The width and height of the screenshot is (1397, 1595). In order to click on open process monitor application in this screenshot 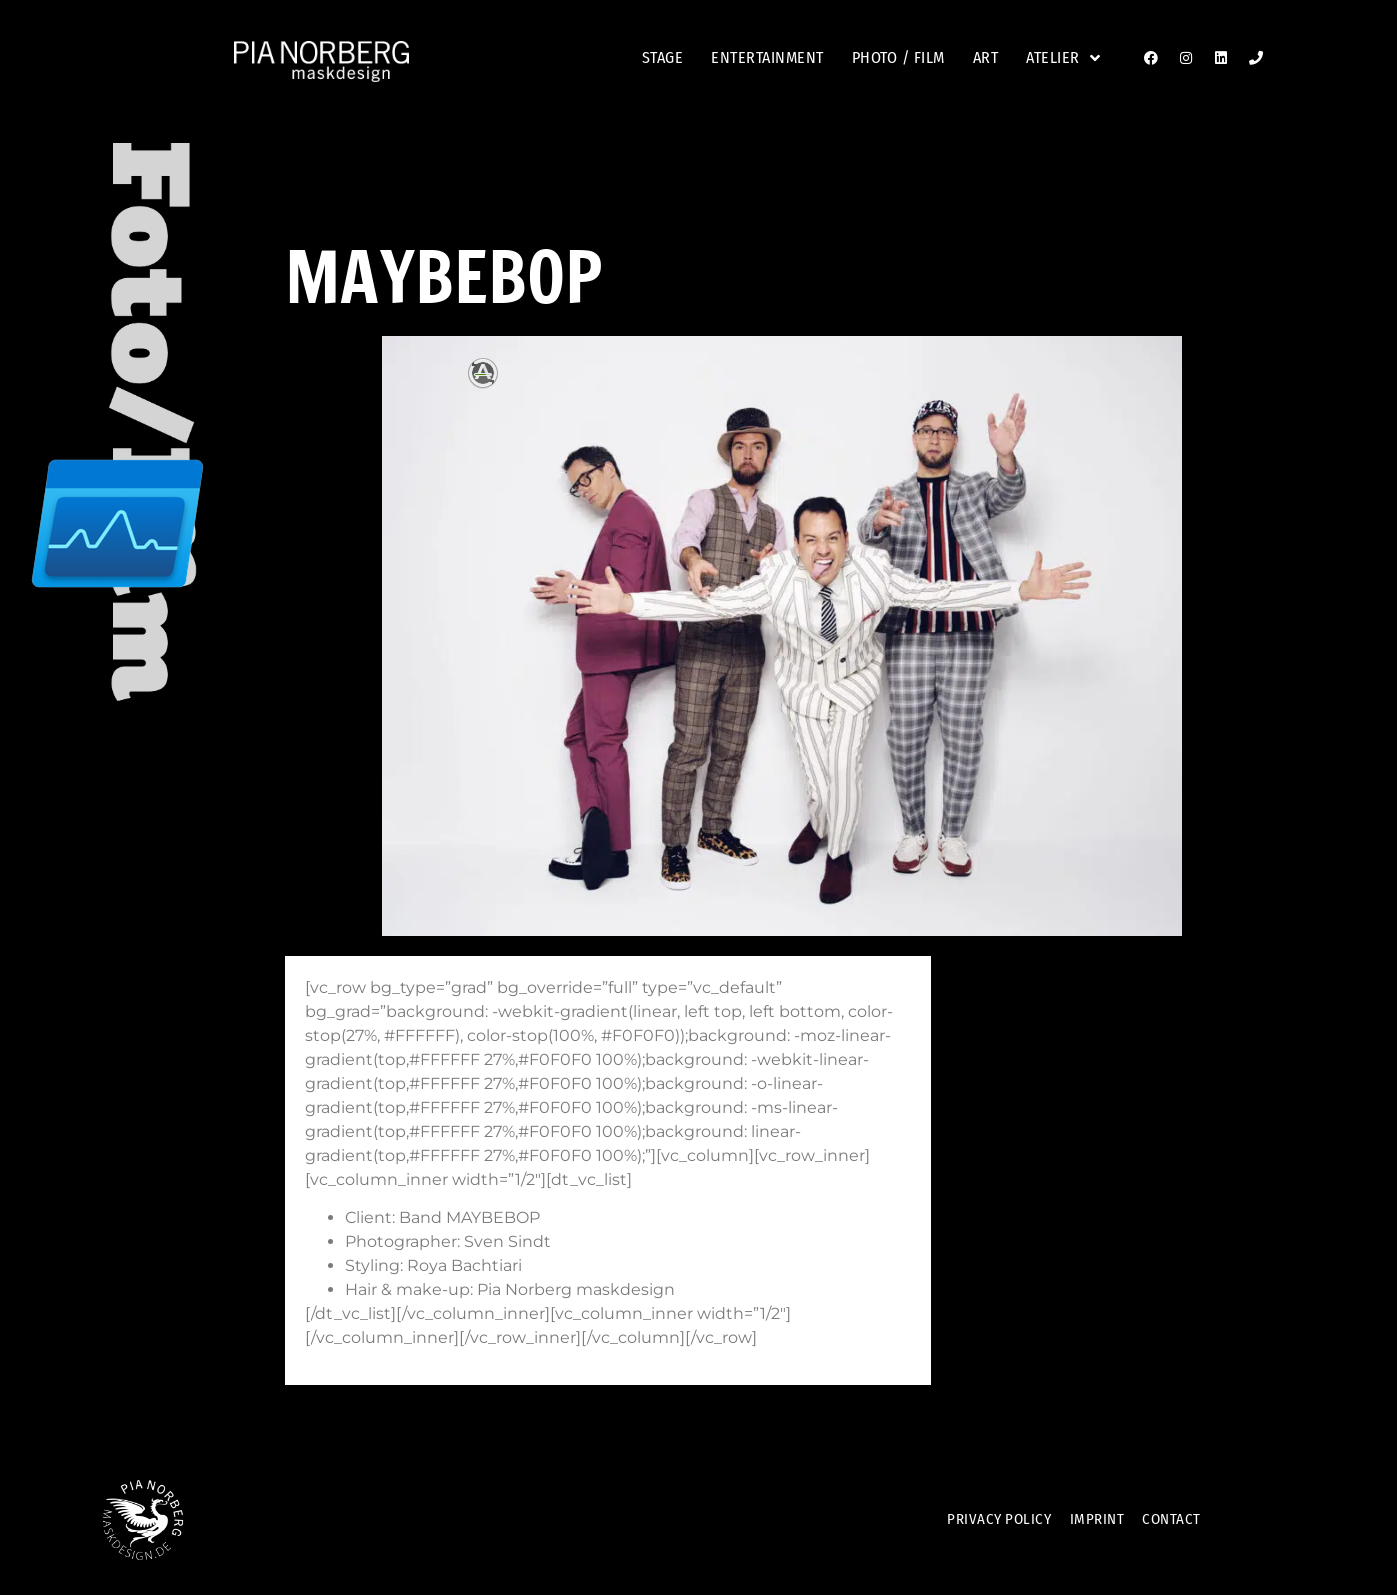, I will do `click(117, 523)`.